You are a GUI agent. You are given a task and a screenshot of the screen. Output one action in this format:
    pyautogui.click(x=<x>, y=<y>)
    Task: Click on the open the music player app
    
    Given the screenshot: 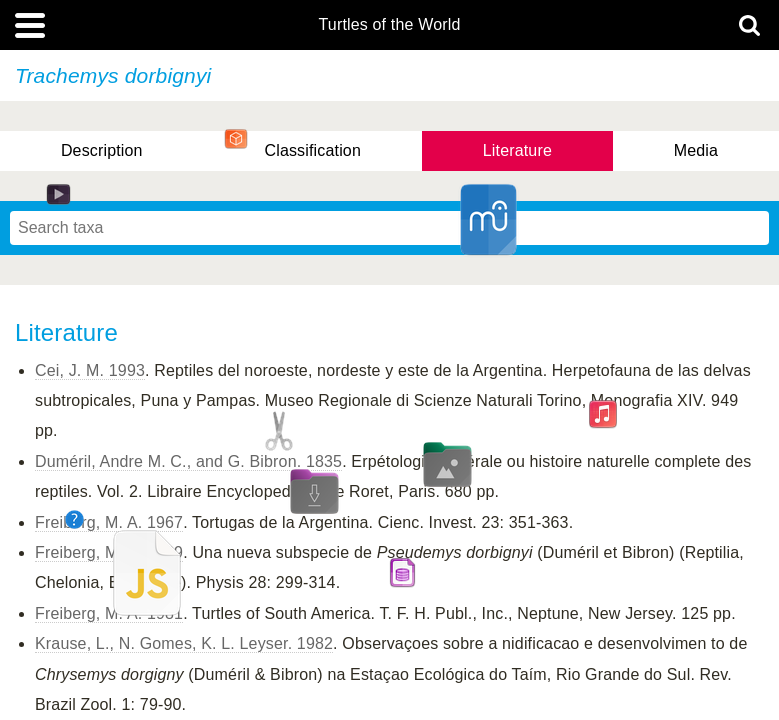 What is the action you would take?
    pyautogui.click(x=603, y=414)
    